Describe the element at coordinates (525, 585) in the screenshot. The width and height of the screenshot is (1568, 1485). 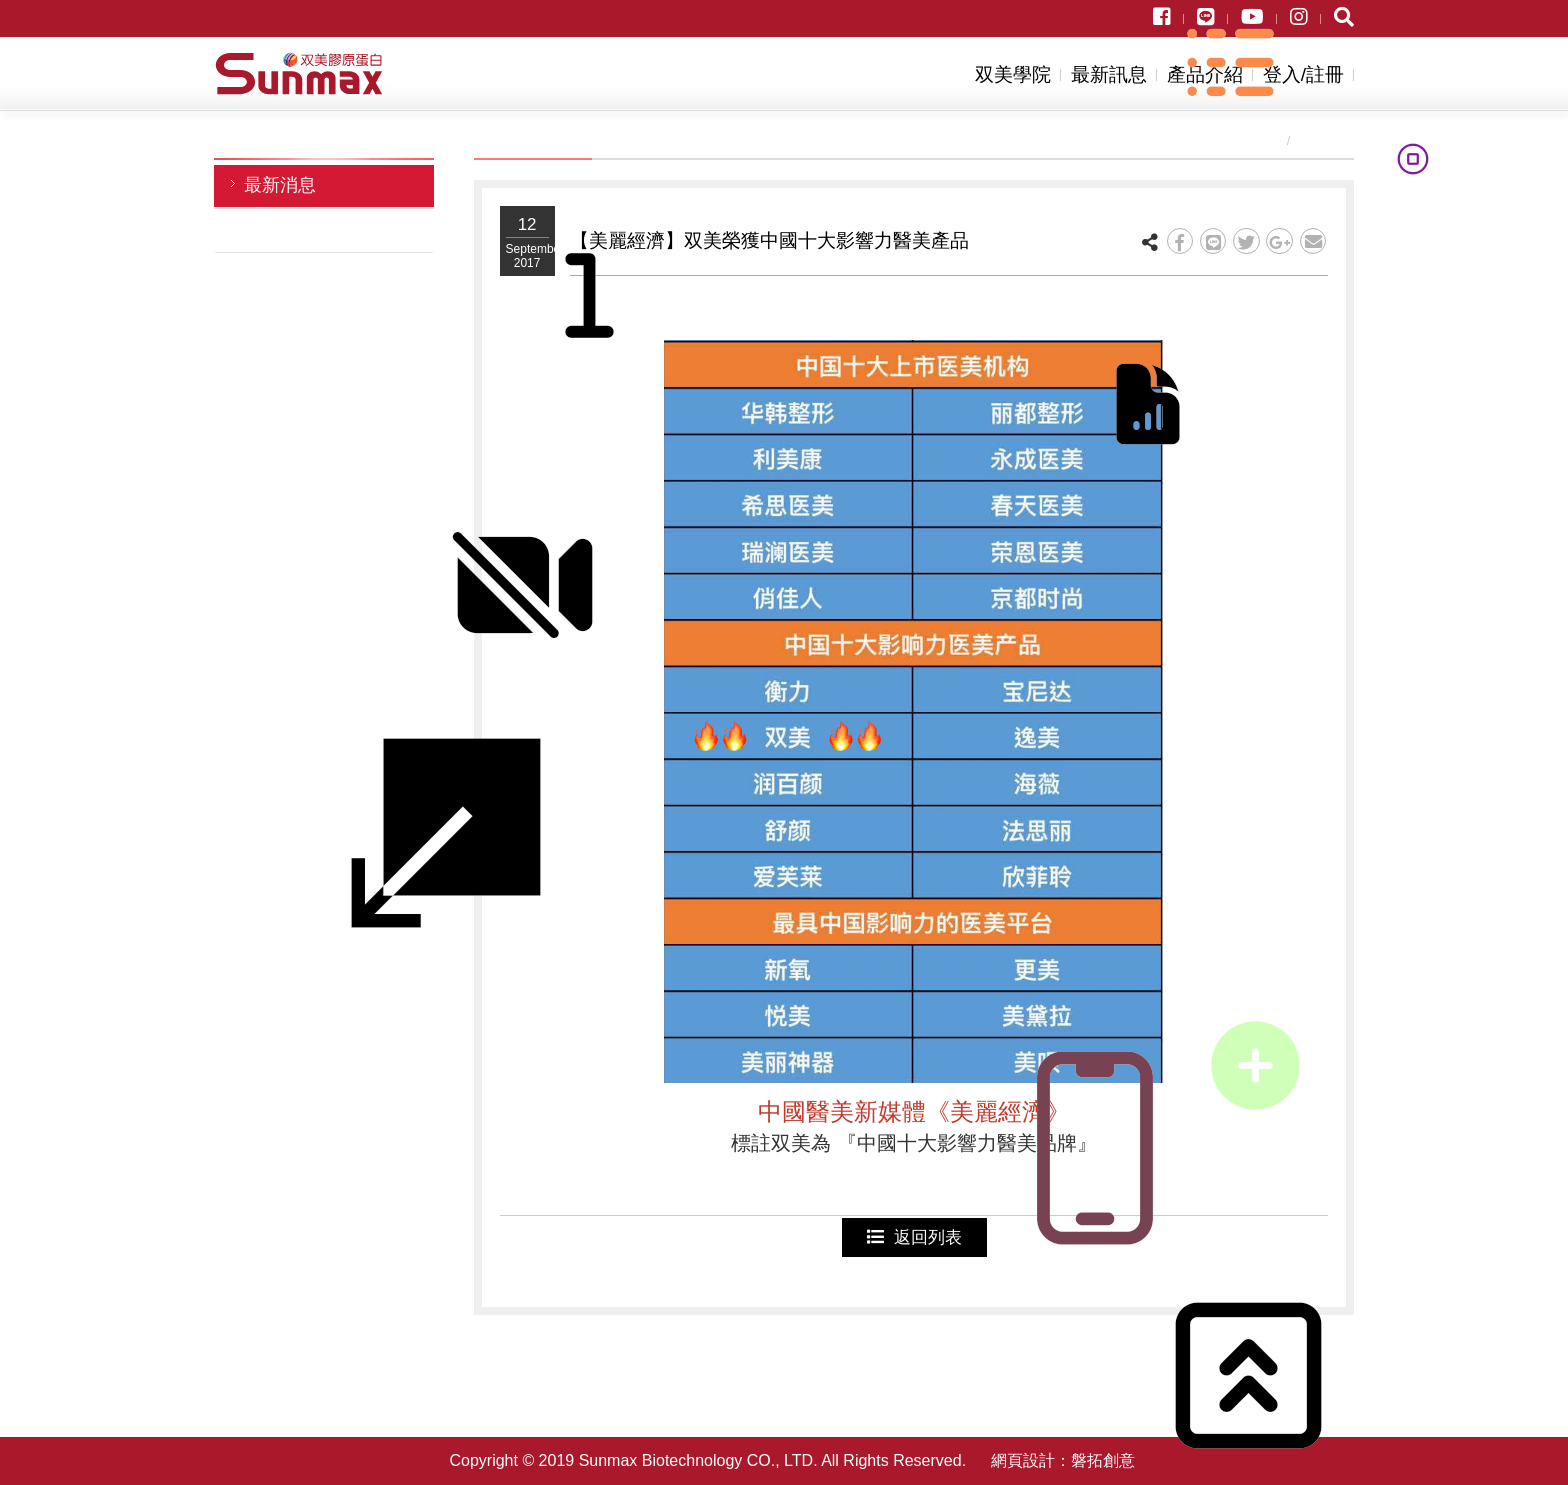
I see `turn off video camera` at that location.